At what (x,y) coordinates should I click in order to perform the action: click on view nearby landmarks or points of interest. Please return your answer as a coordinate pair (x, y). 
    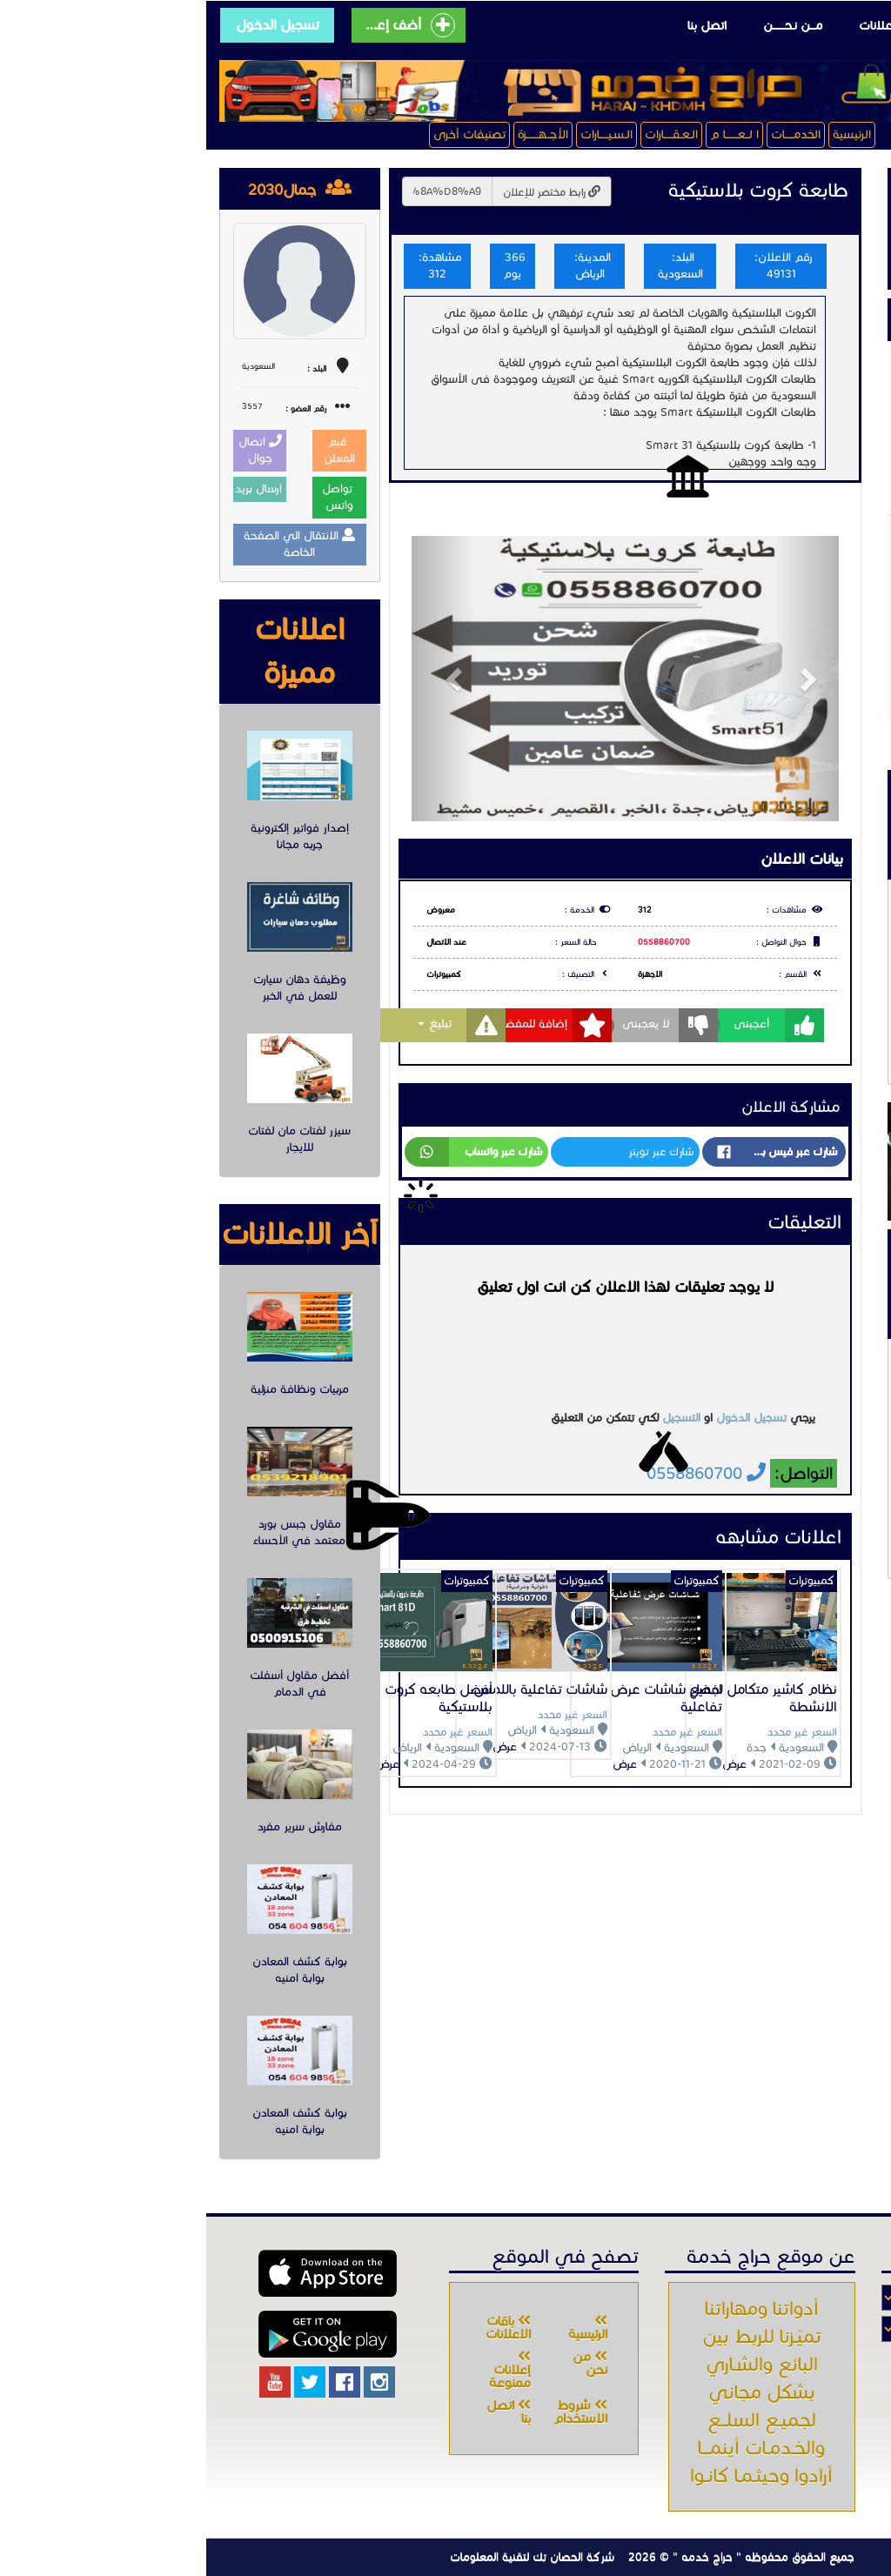
    Looking at the image, I should click on (687, 476).